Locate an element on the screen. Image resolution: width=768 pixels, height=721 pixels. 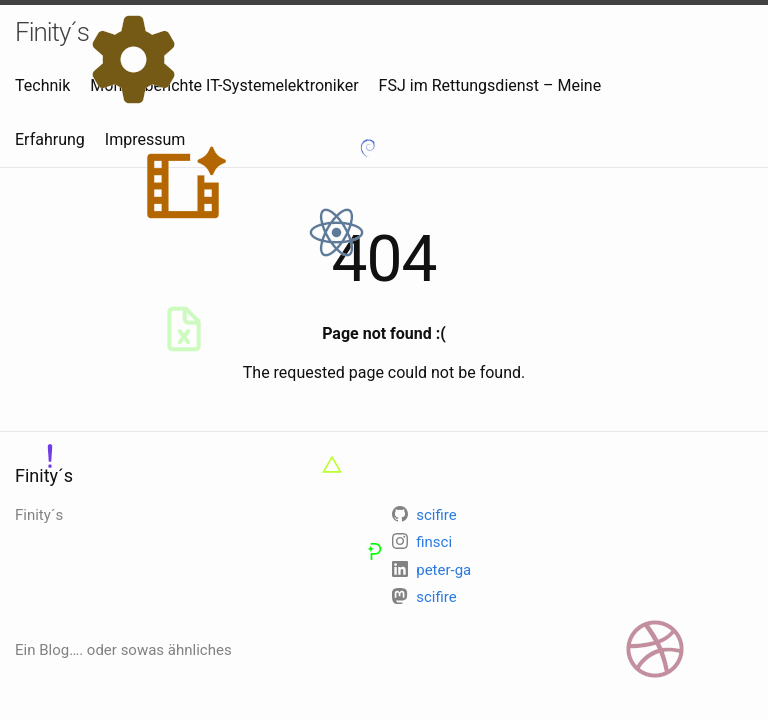
indicates a warning or alert requiring attention is located at coordinates (50, 456).